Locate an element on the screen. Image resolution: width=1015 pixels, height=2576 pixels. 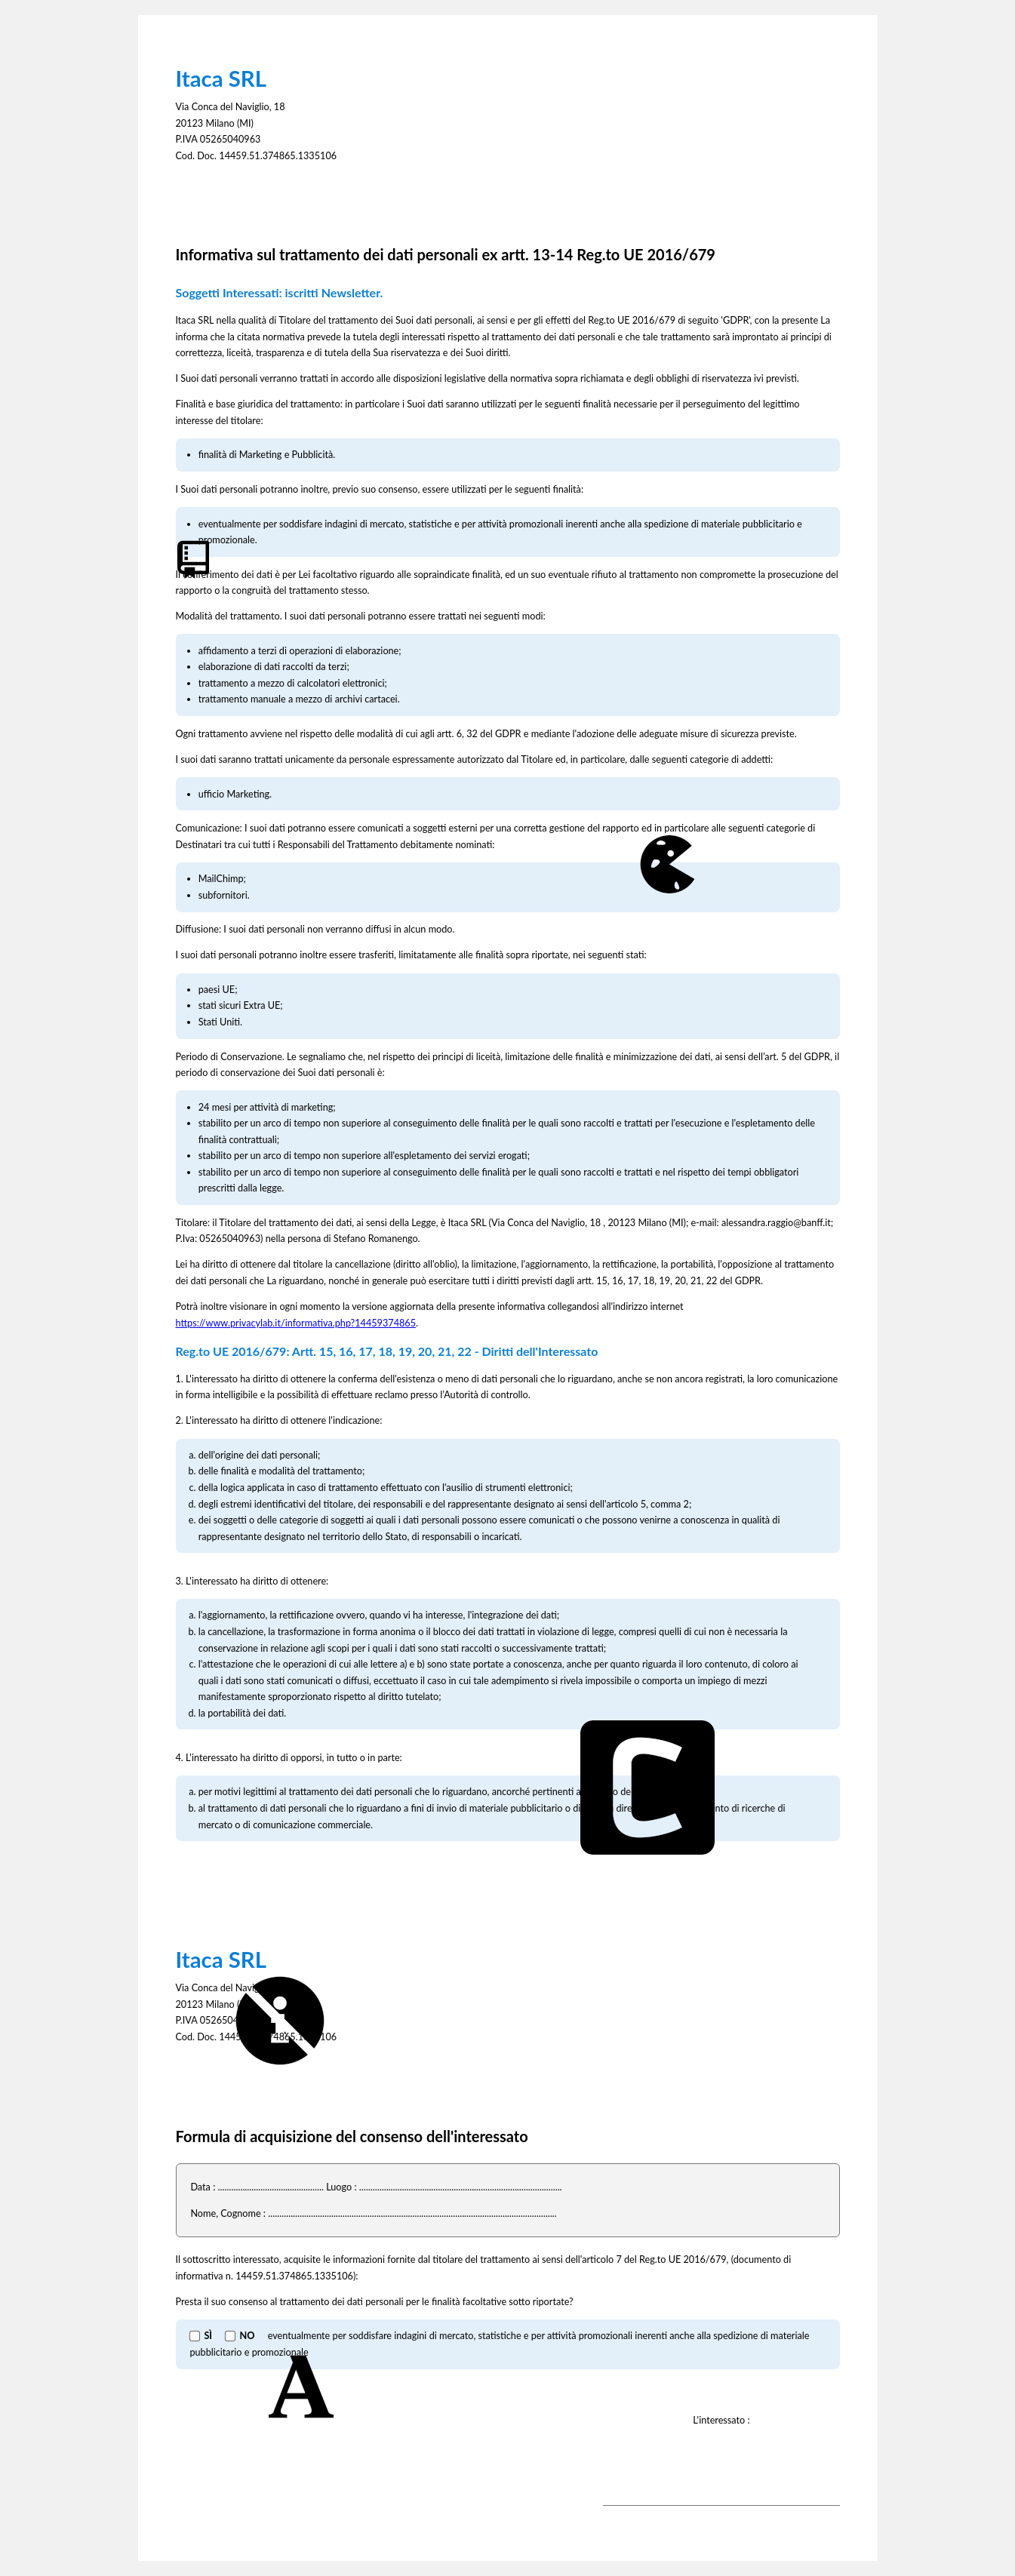
information or help is unavailable is located at coordinates (280, 2021).